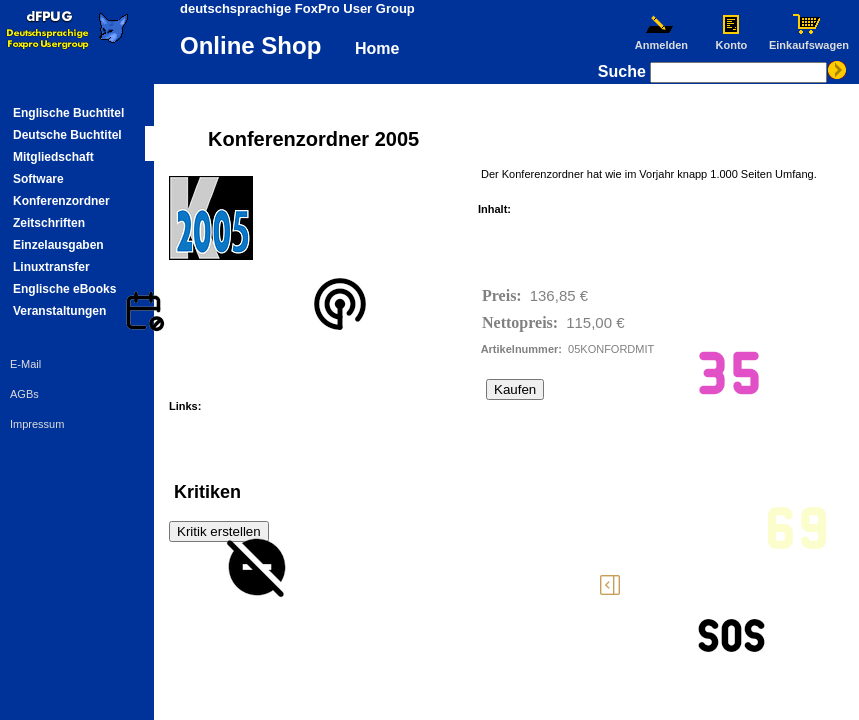 The height and width of the screenshot is (720, 859). Describe the element at coordinates (797, 528) in the screenshot. I see `displays the number 69 as a label or badge` at that location.